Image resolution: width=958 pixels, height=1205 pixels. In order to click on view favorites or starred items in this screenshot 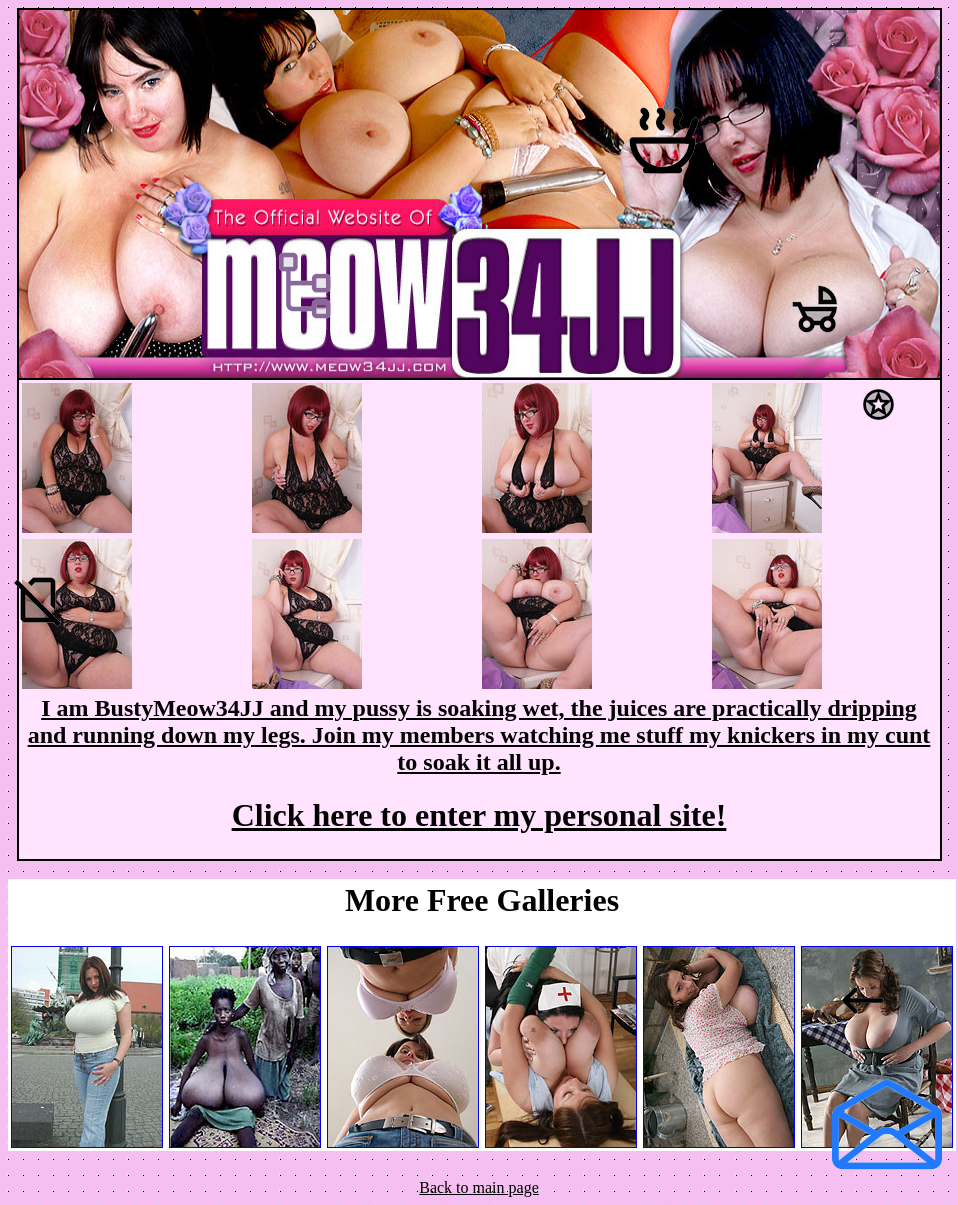, I will do `click(878, 404)`.